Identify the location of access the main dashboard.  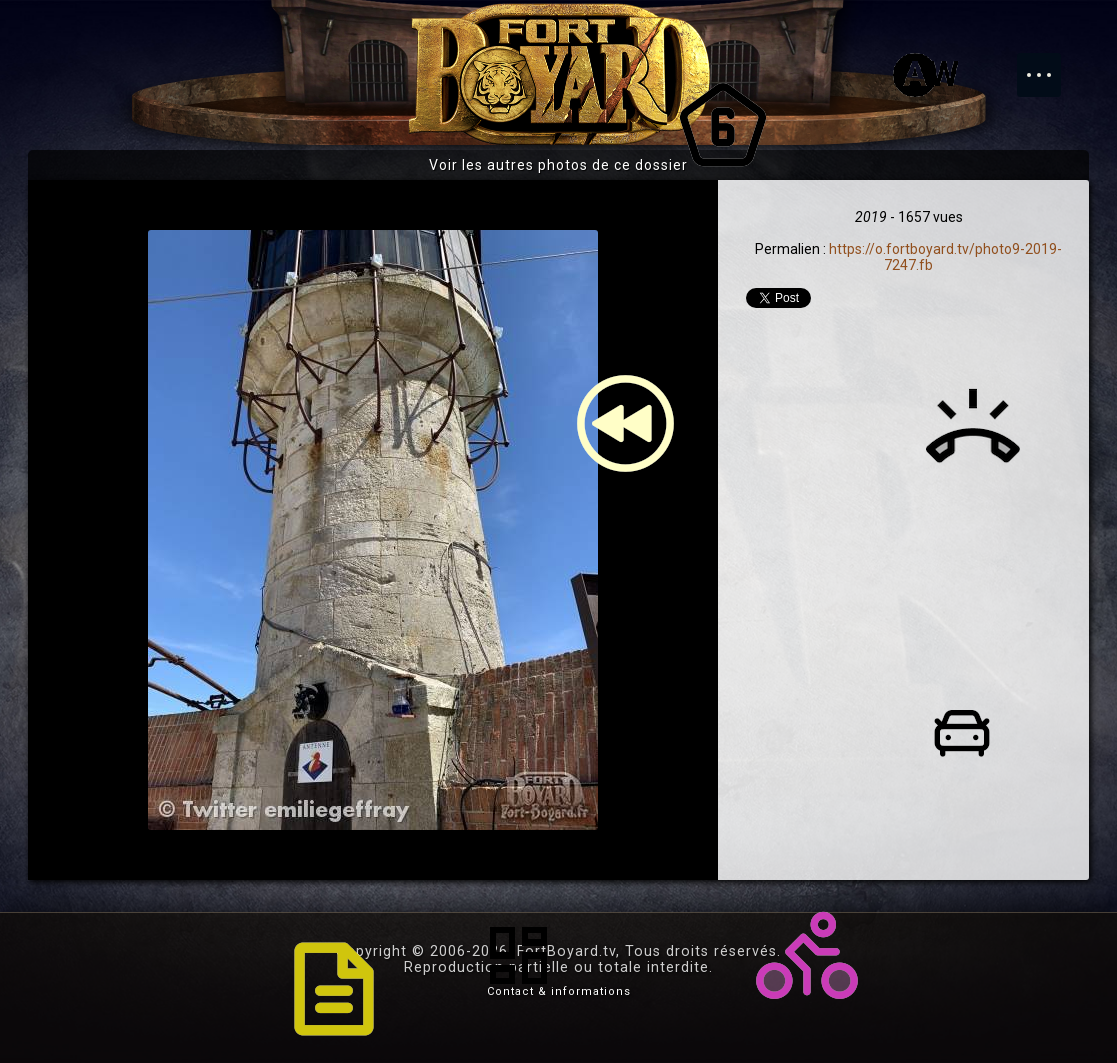
(518, 955).